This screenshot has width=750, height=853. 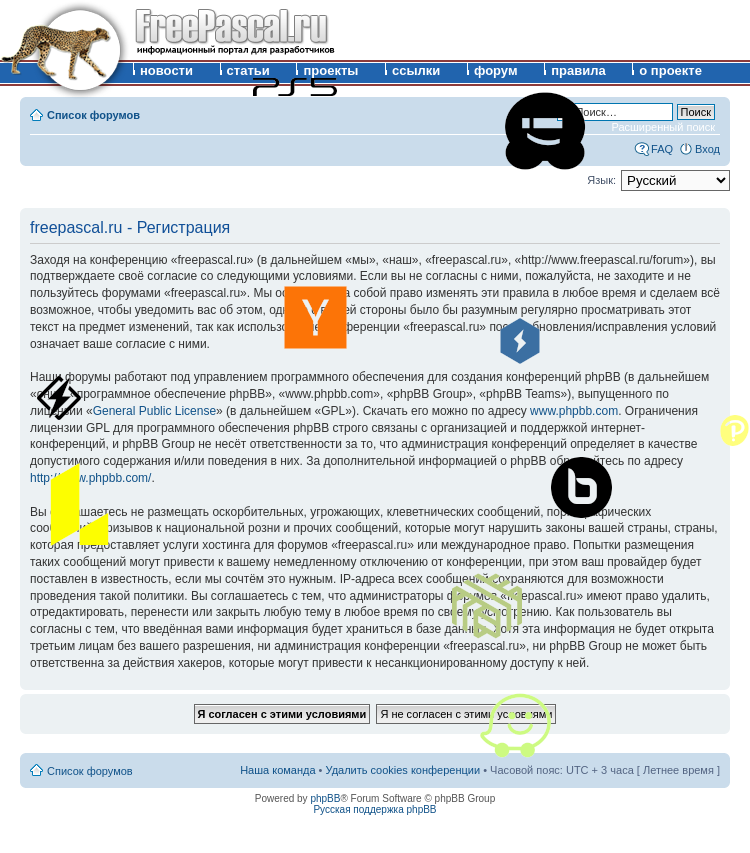 What do you see at coordinates (581, 487) in the screenshot?
I see `open BigBlueButton video conferencing app` at bounding box center [581, 487].